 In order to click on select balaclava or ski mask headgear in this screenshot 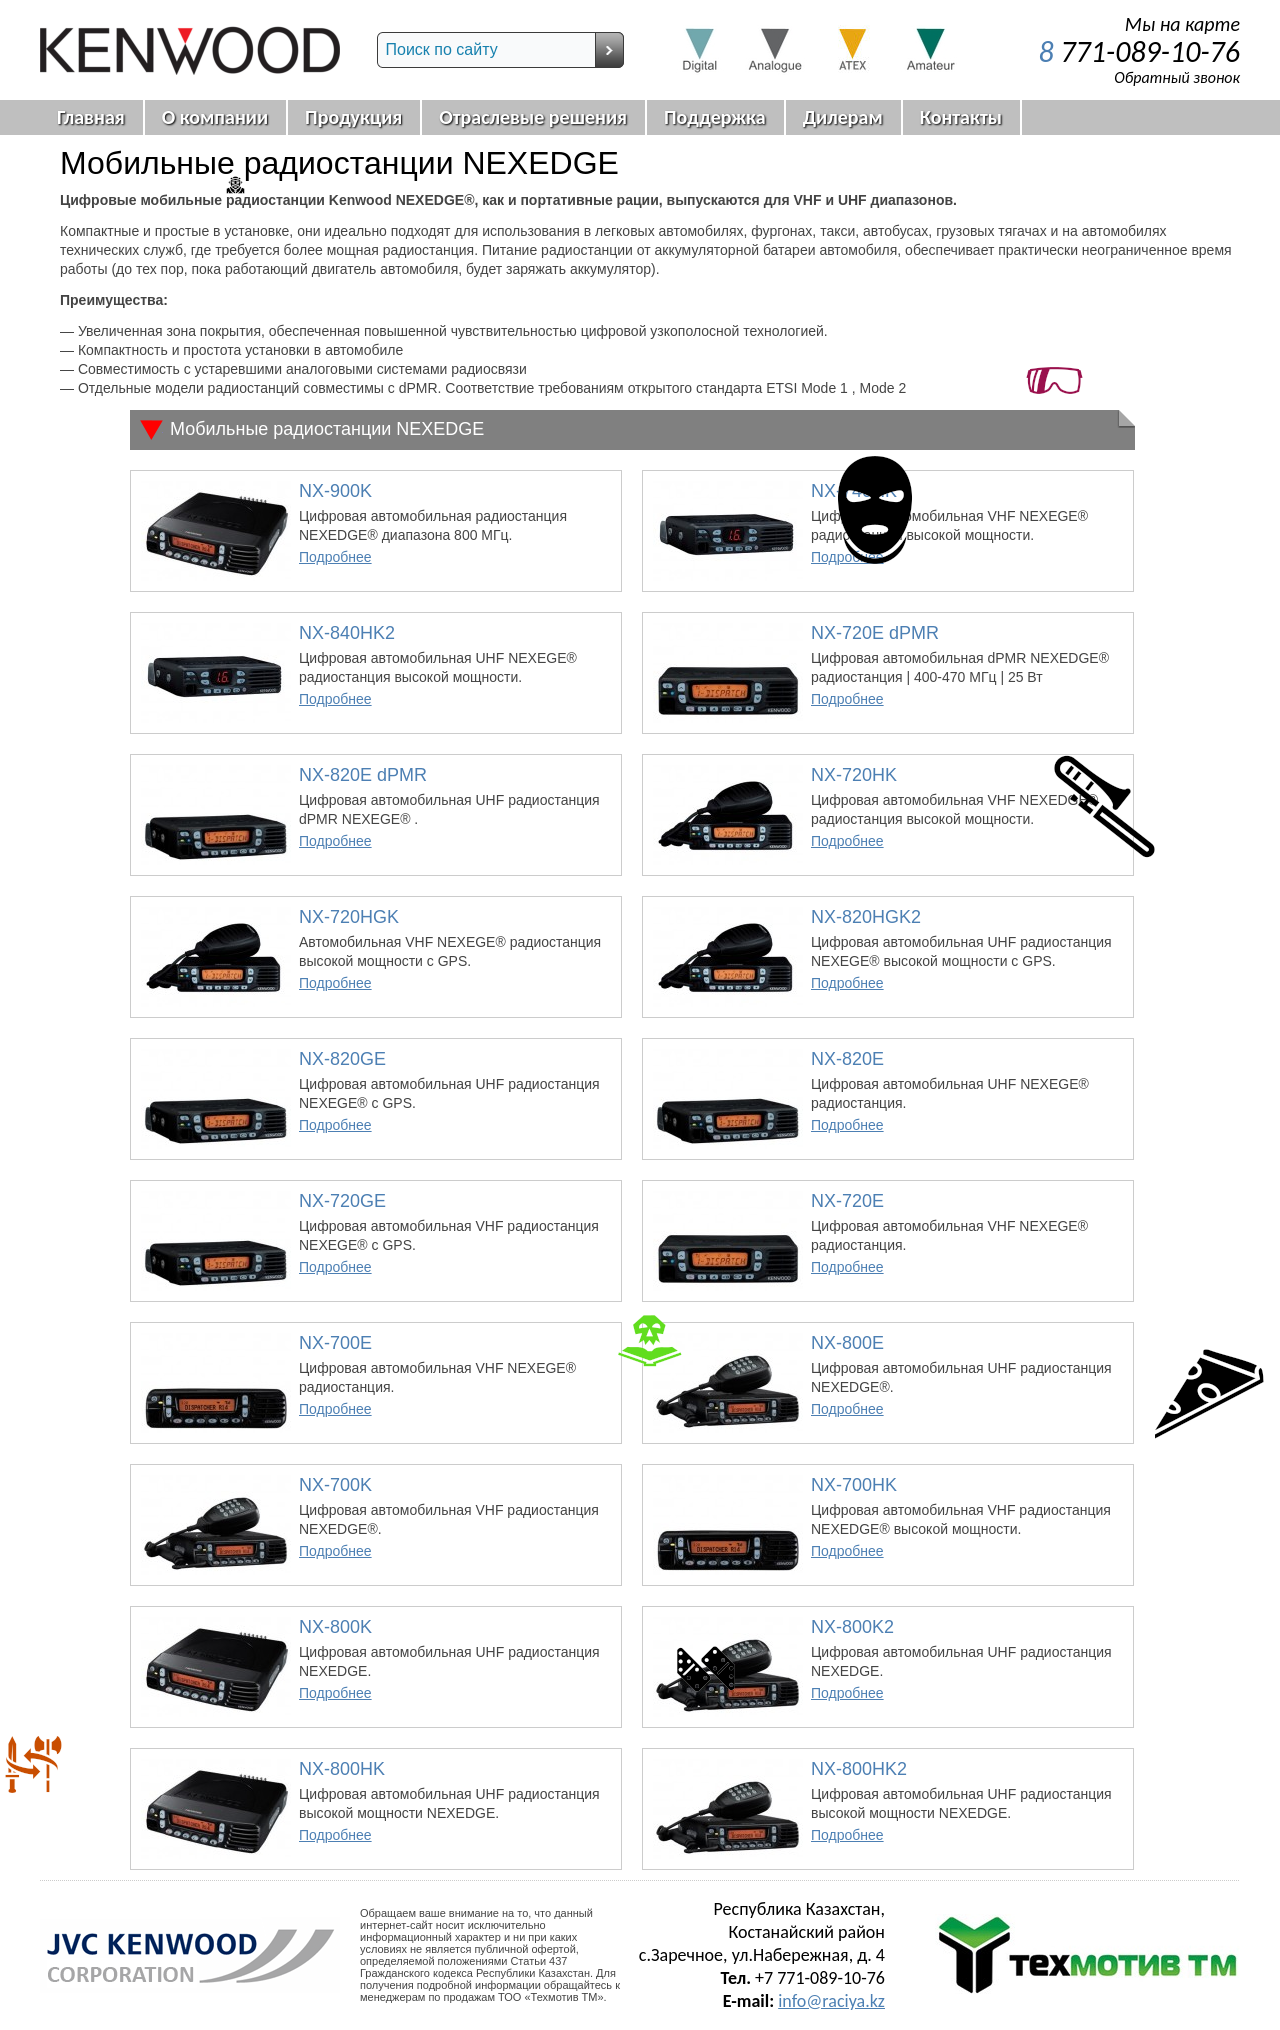, I will do `click(875, 510)`.